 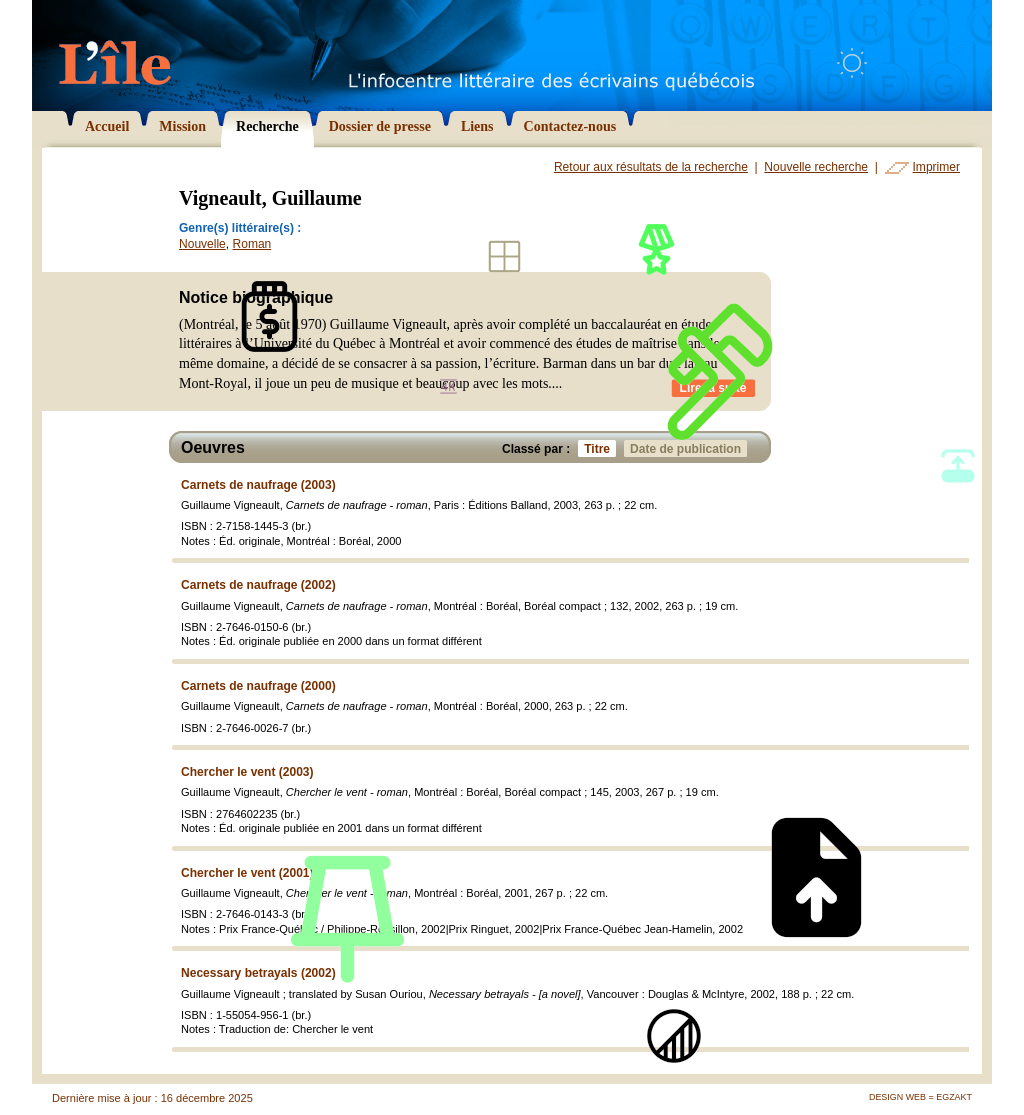 I want to click on access plumbing or maintenance tools, so click(x=713, y=371).